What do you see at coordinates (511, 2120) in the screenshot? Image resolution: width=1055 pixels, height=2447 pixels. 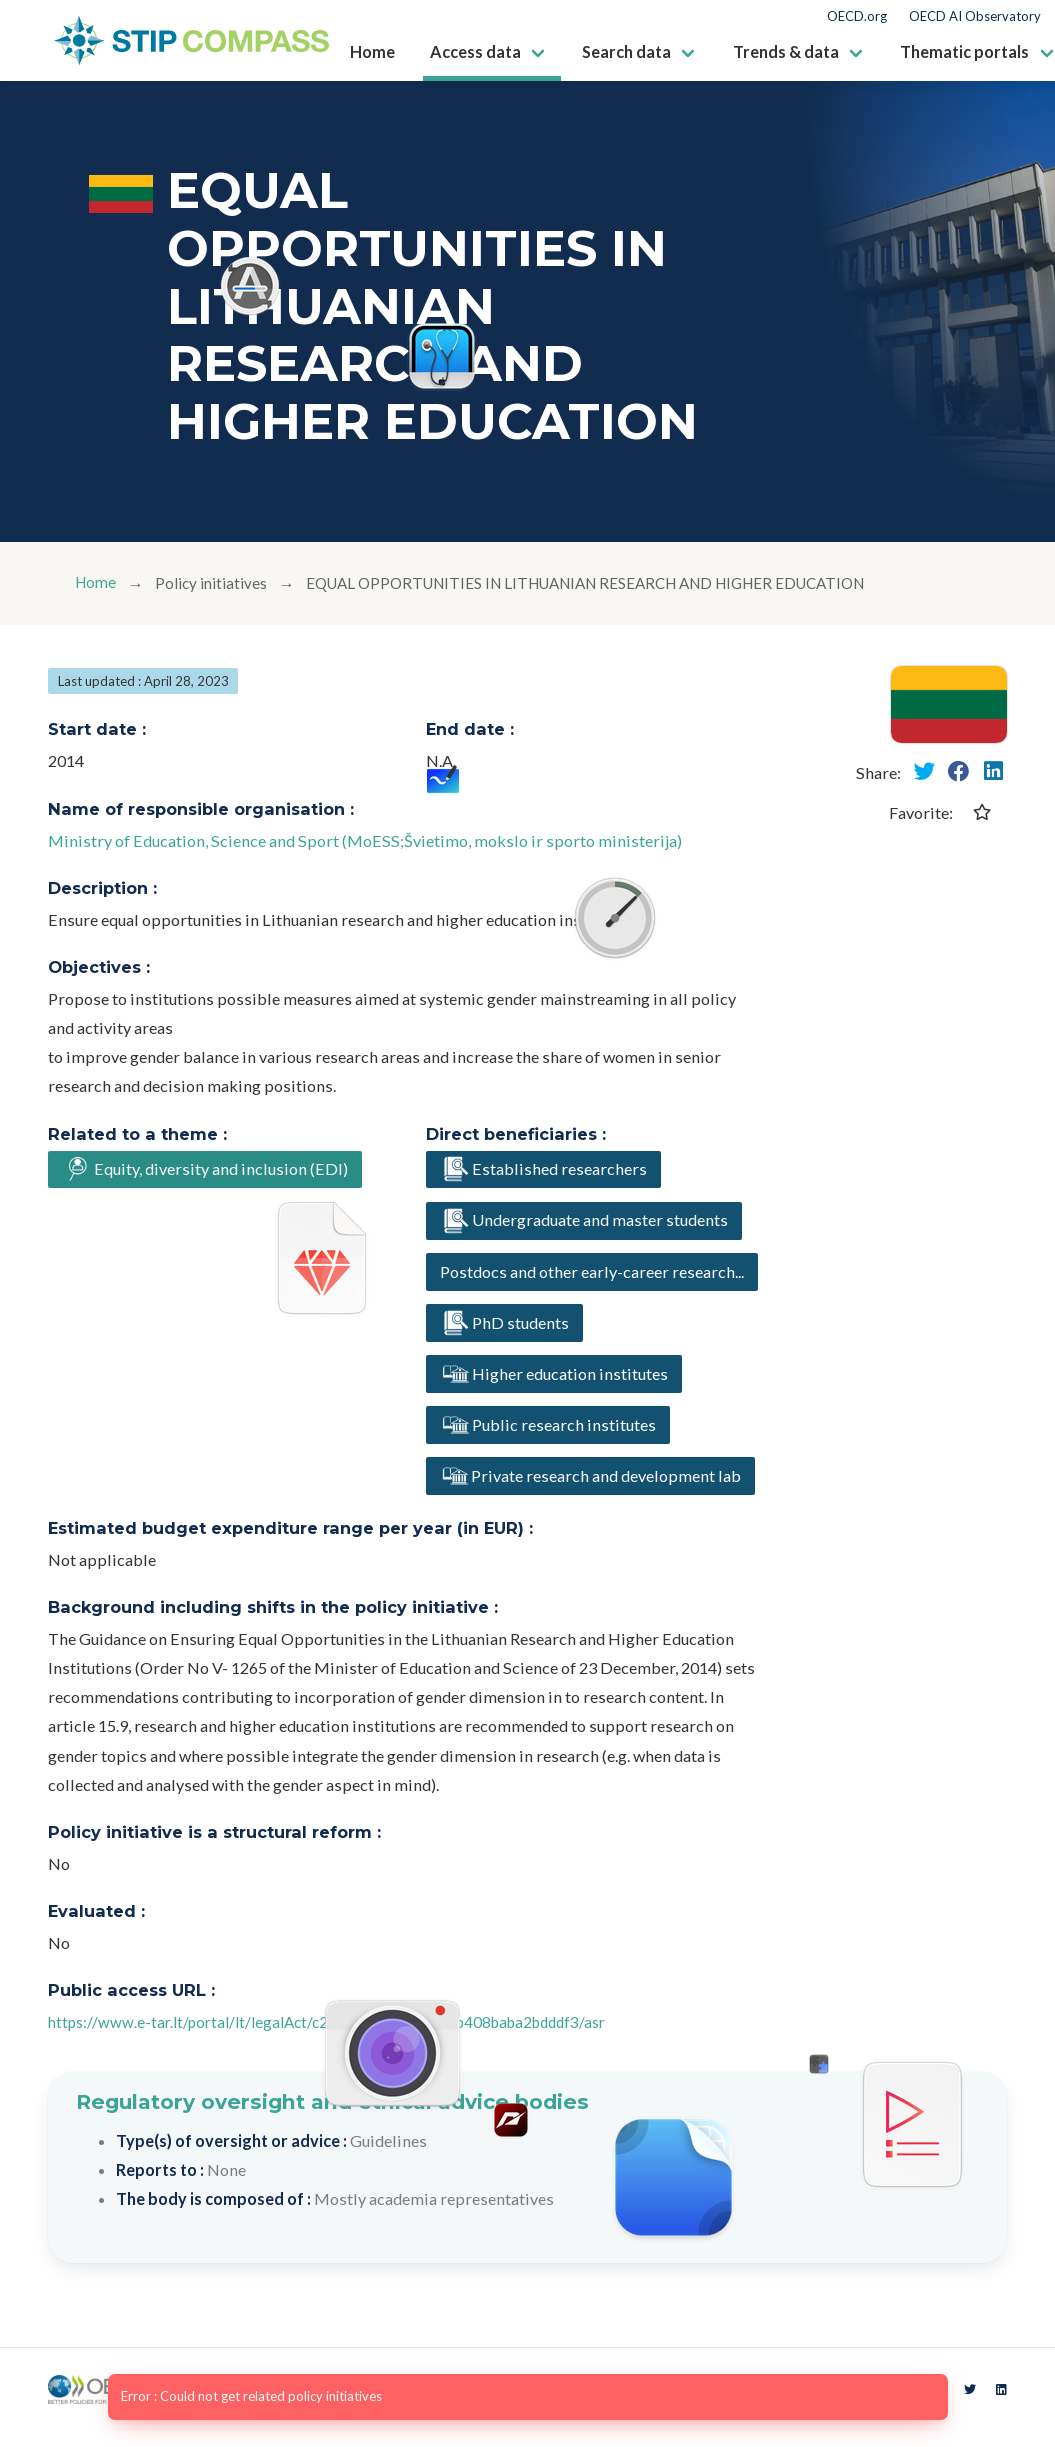 I see `launch need for speed most wanted 2` at bounding box center [511, 2120].